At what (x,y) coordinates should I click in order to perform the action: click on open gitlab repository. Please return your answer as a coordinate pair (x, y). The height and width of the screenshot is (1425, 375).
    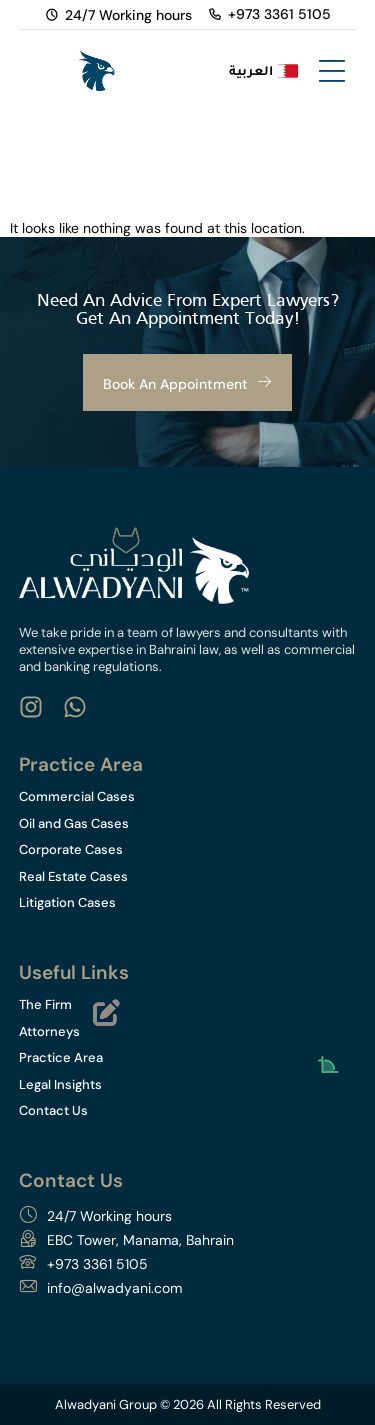
    Looking at the image, I should click on (126, 540).